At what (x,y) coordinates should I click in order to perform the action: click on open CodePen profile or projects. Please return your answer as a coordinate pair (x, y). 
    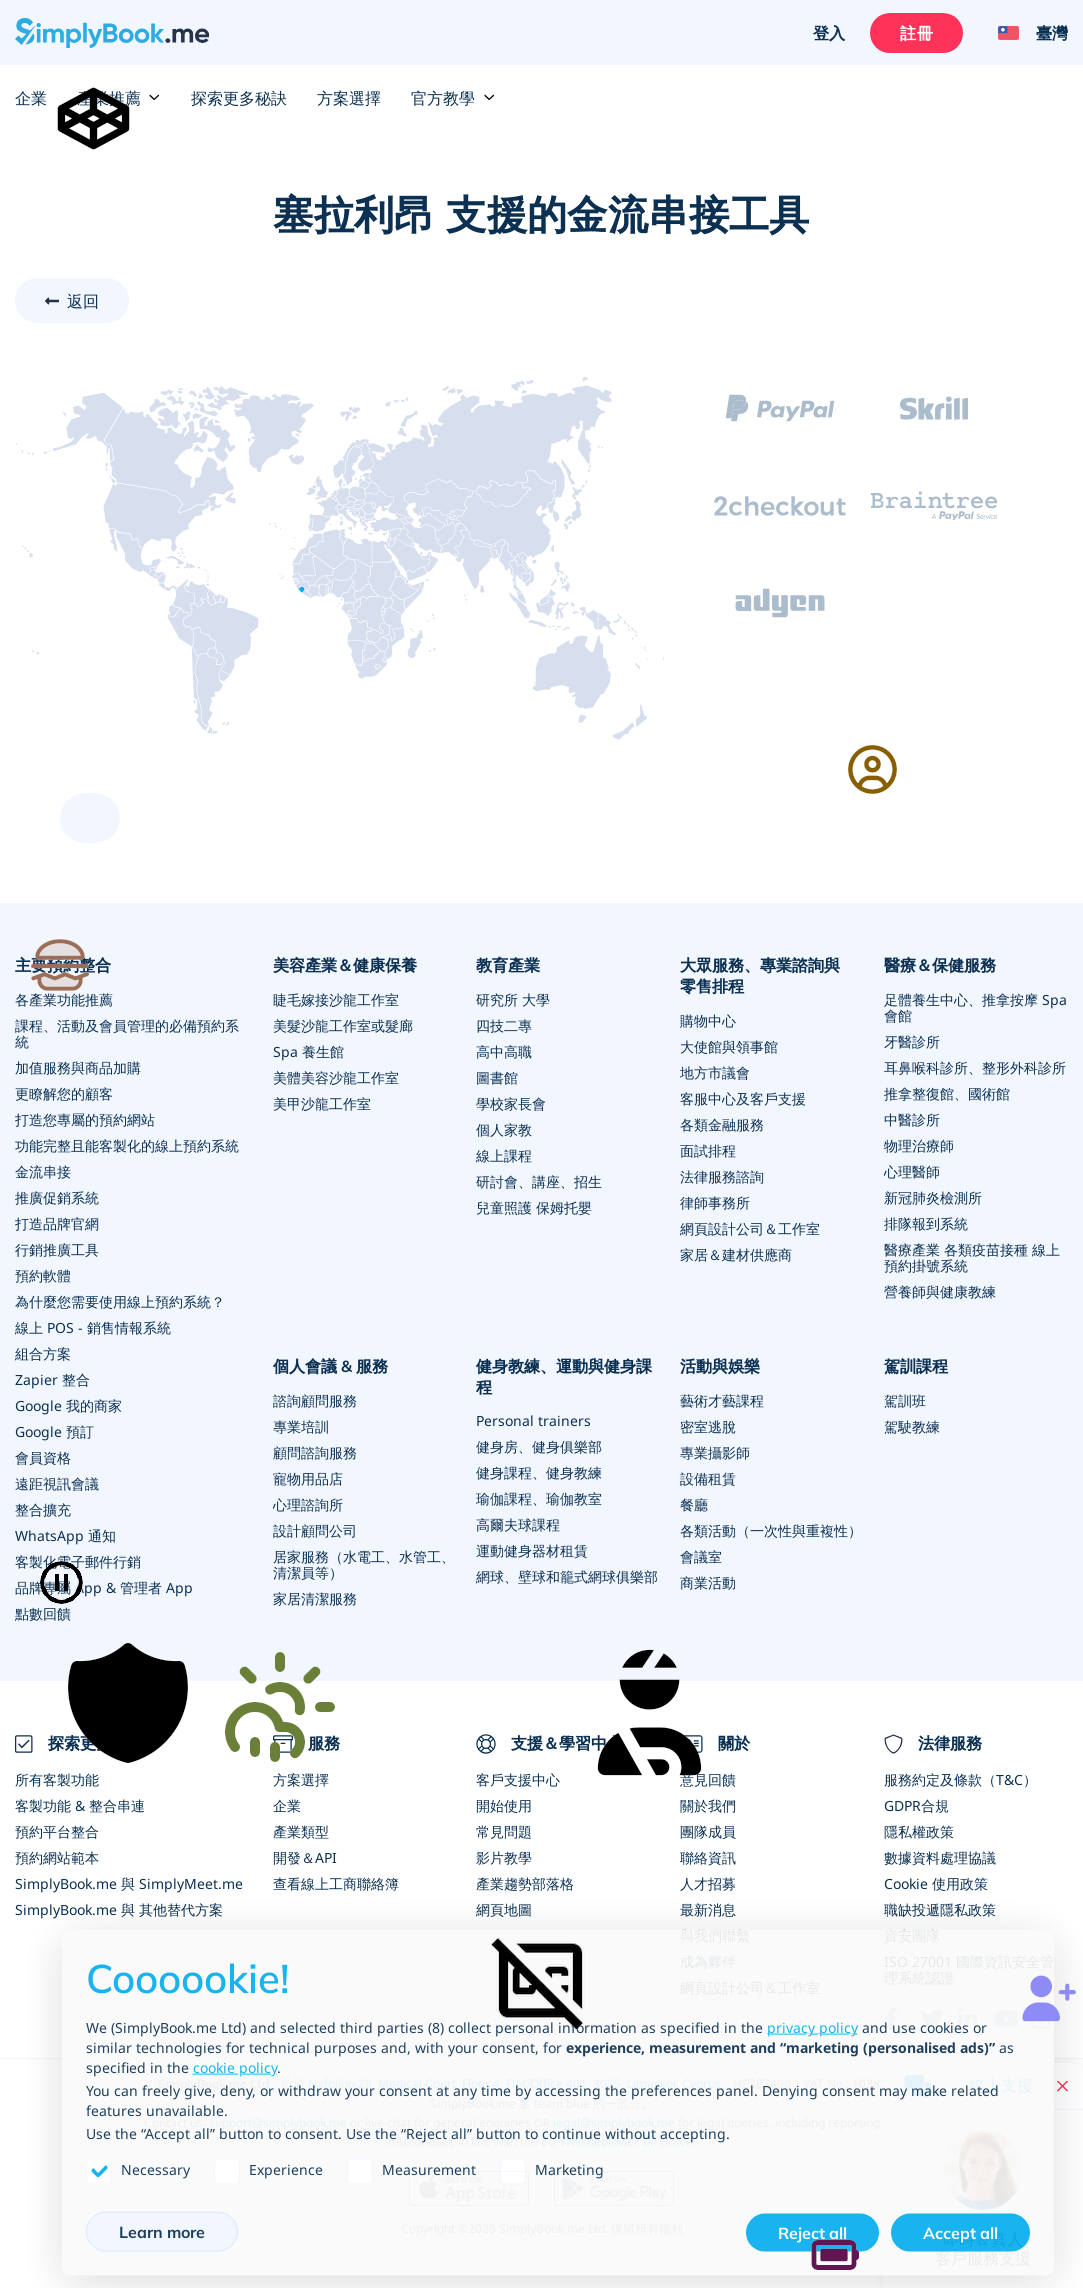
    Looking at the image, I should click on (93, 118).